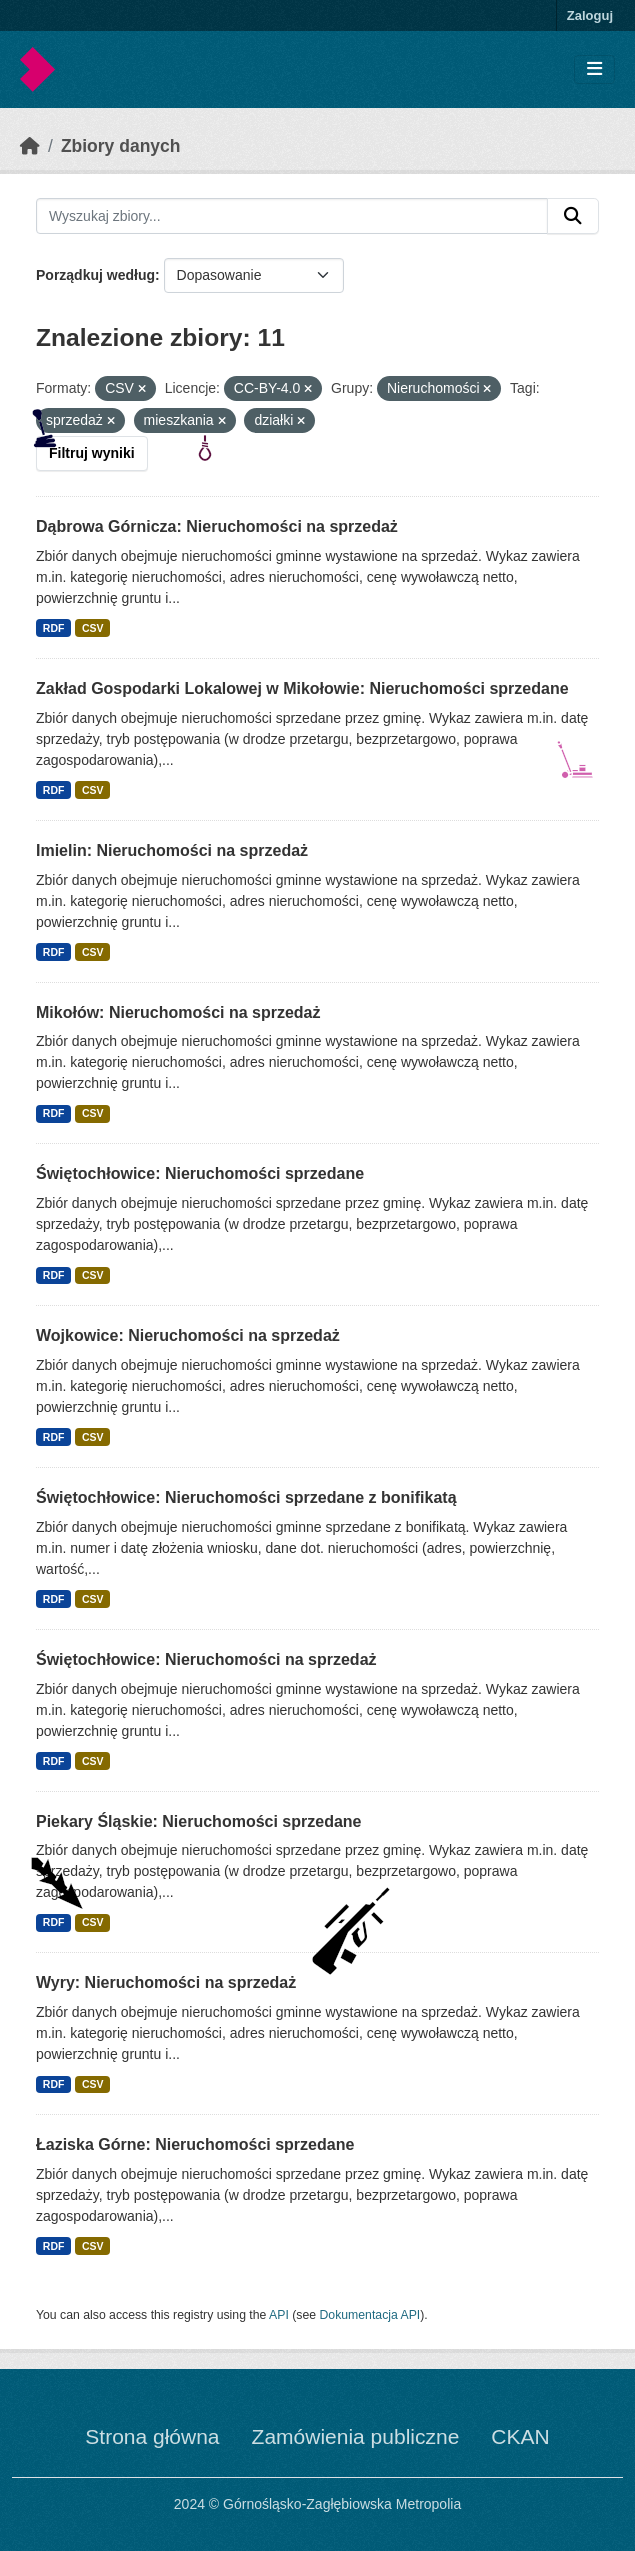  Describe the element at coordinates (44, 428) in the screenshot. I see `access vehicle transmission settings` at that location.